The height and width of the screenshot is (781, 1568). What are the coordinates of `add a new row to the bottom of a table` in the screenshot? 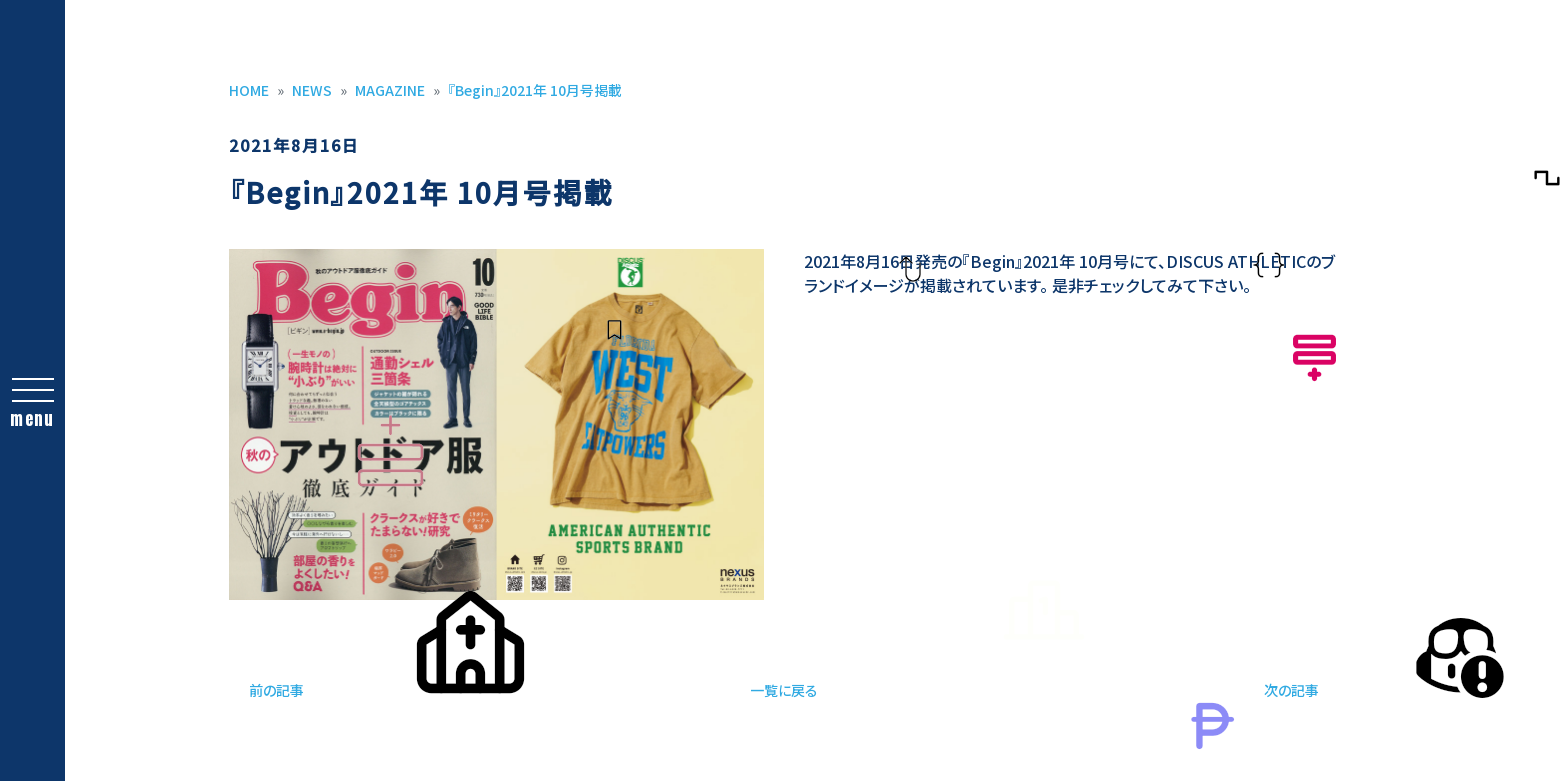 It's located at (1314, 354).